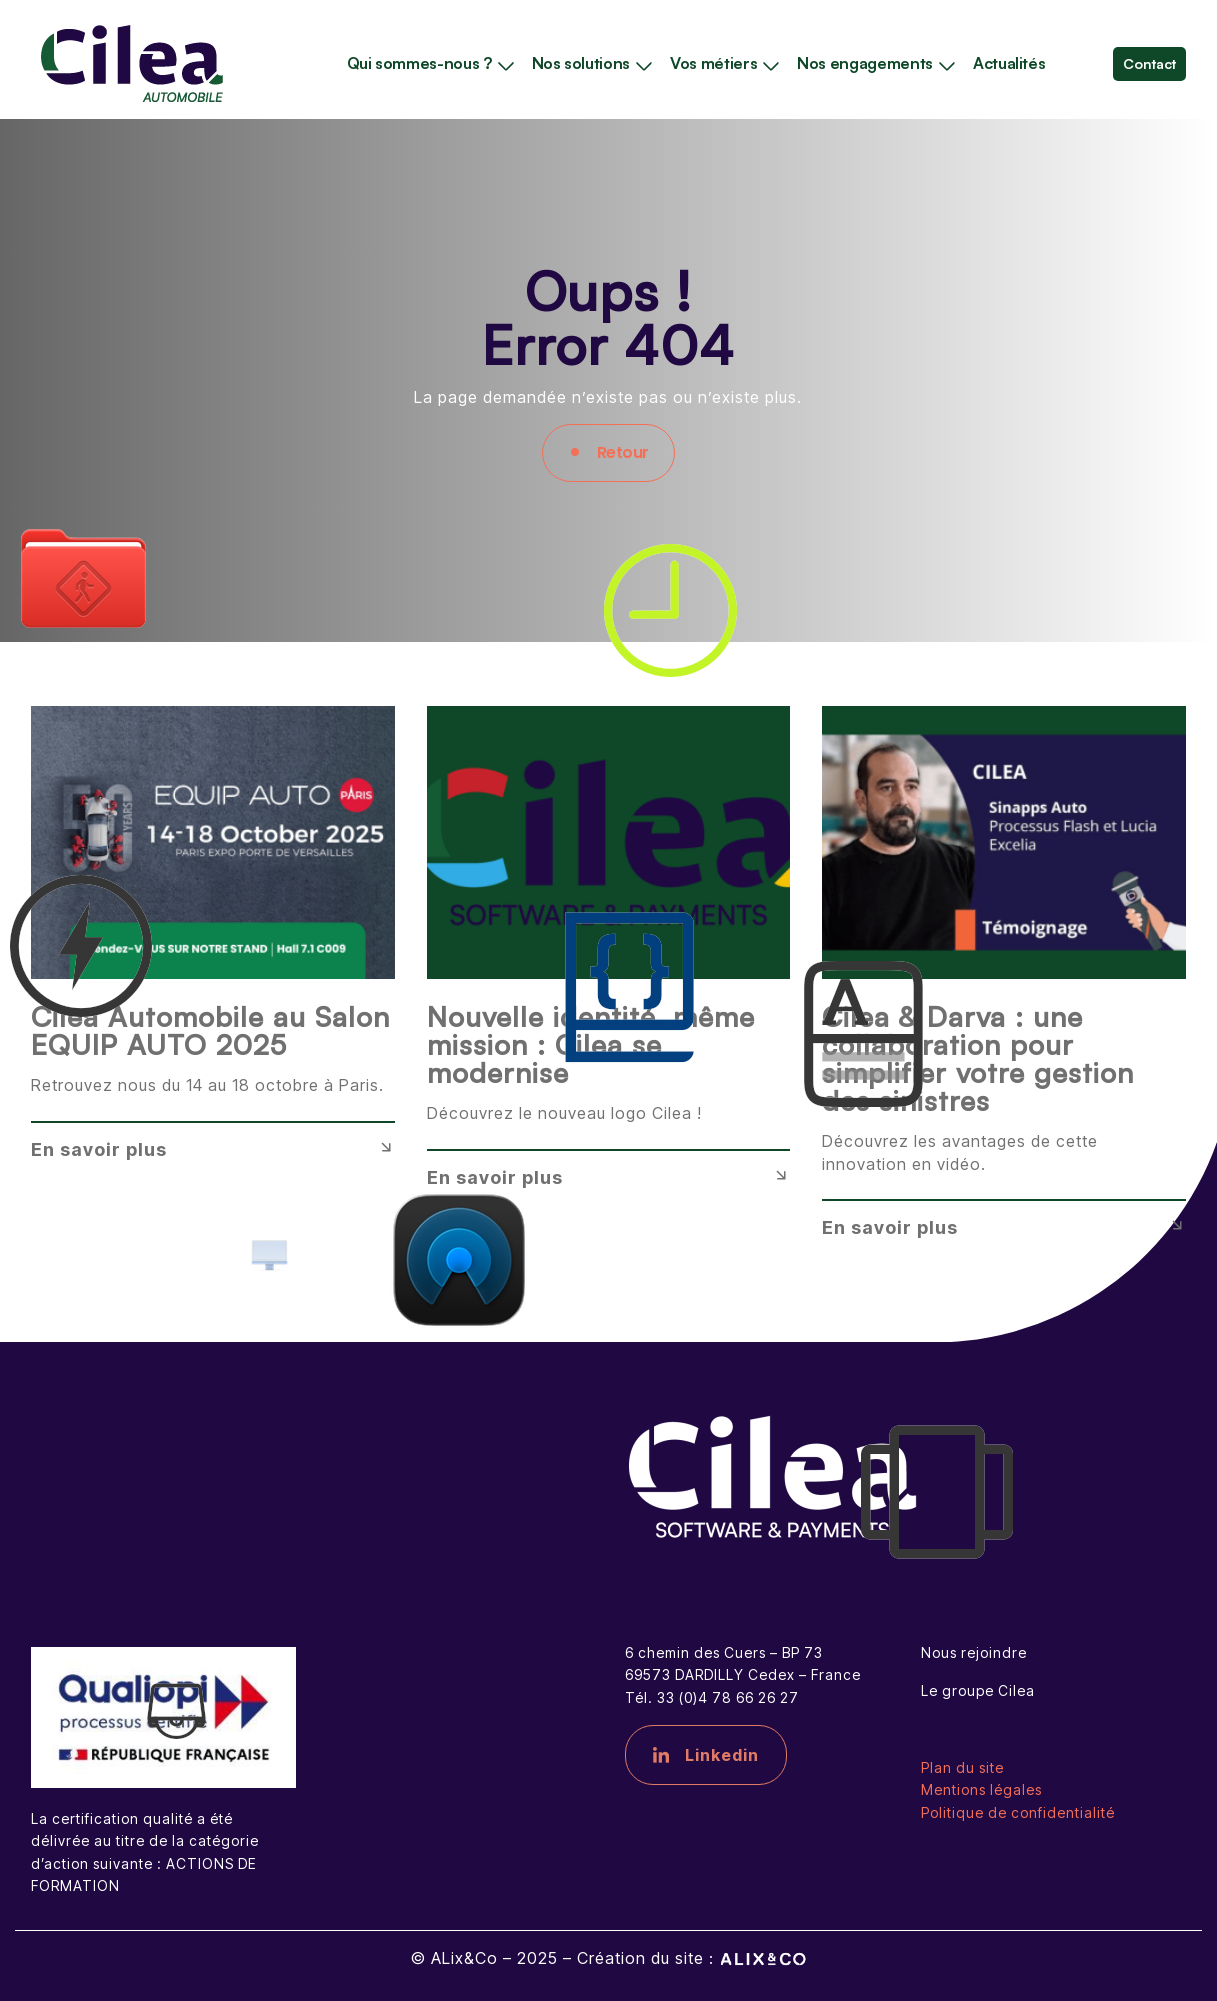 This screenshot has width=1217, height=2001. I want to click on indicates a blue iMac device in your system, so click(269, 1254).